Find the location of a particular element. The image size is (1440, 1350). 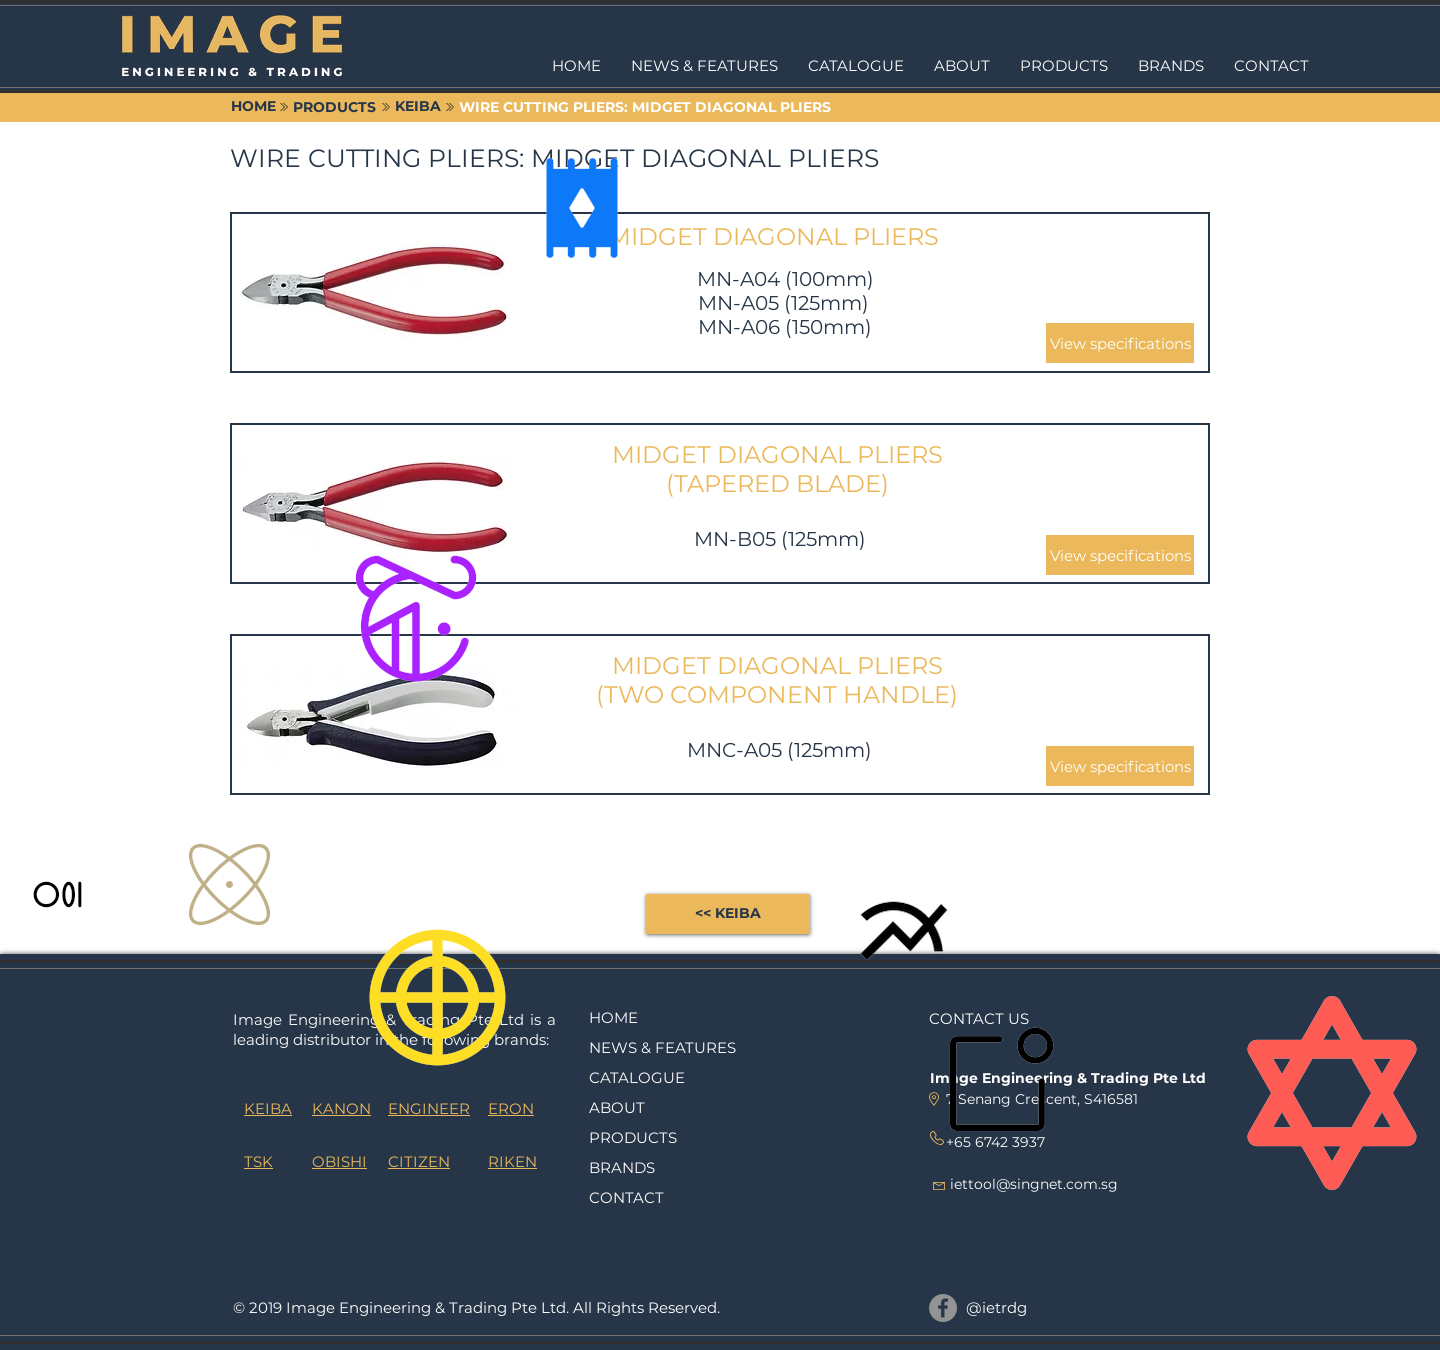

indicates jewish religious content or services is located at coordinates (1332, 1093).